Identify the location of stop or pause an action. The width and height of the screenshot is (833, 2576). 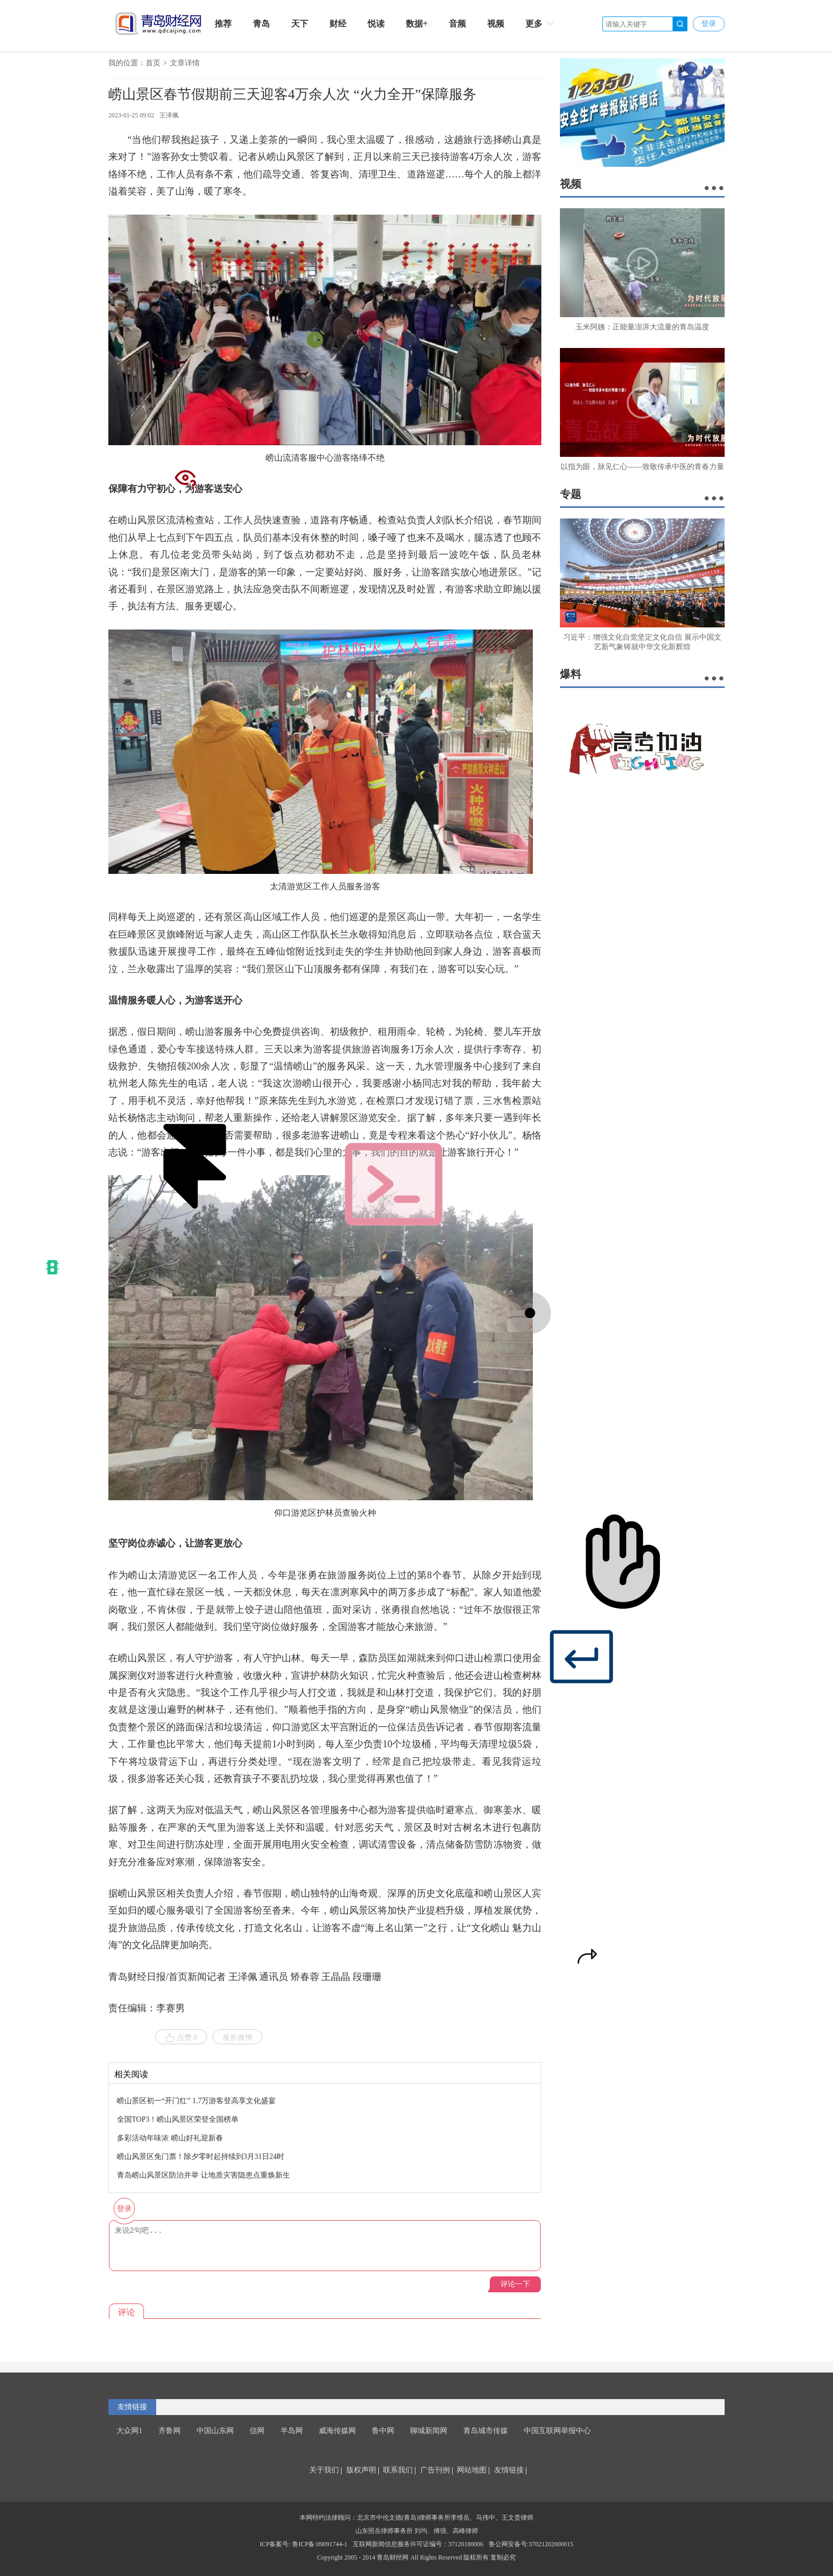
(623, 1561).